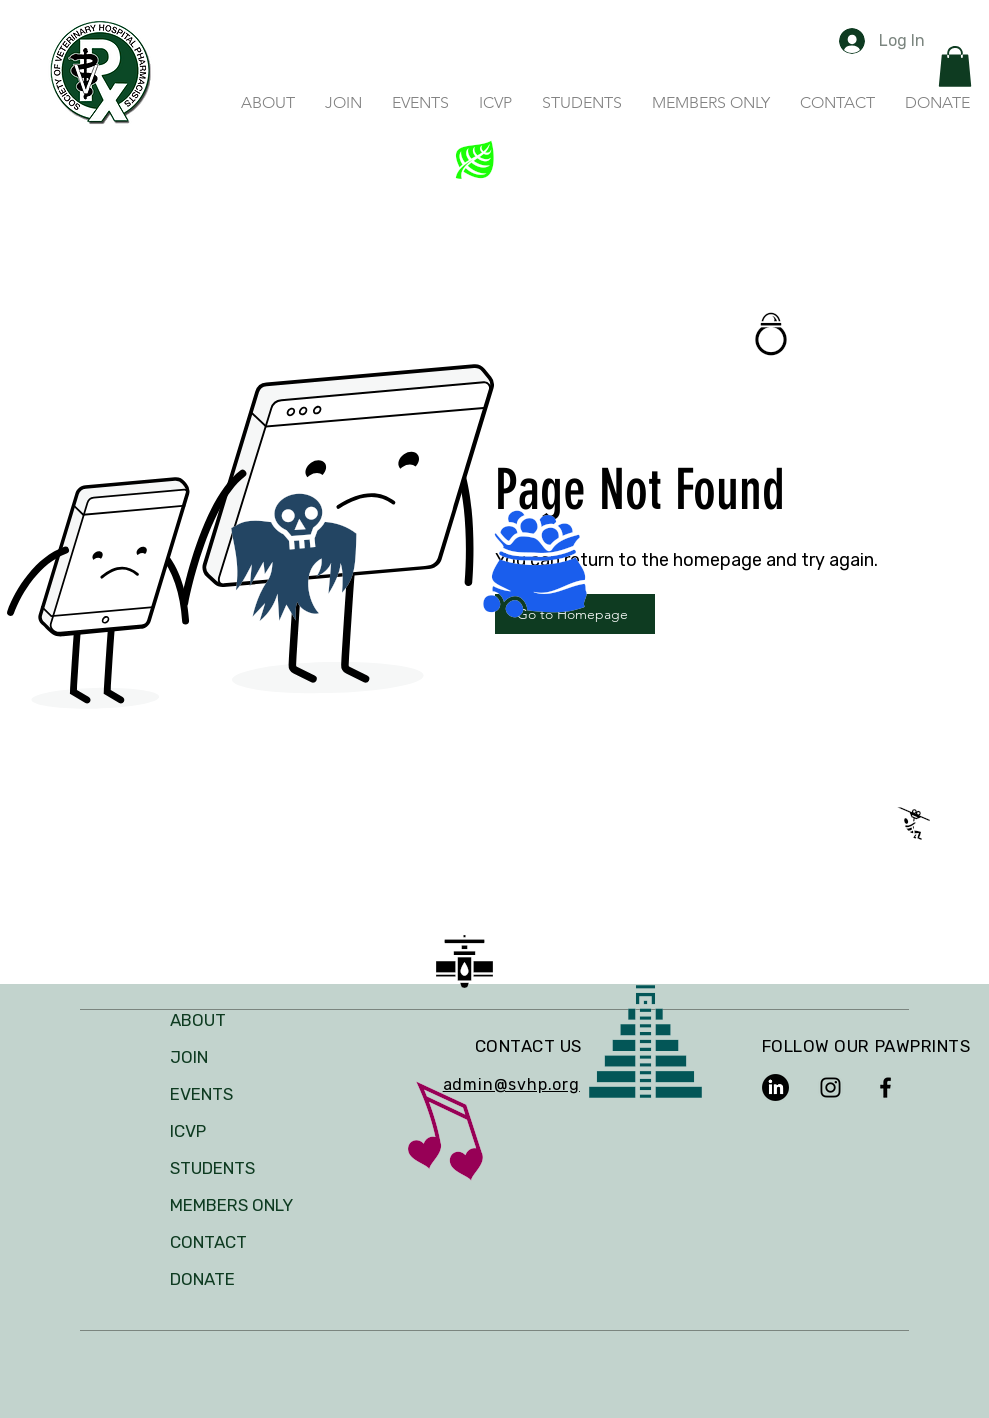 Image resolution: width=989 pixels, height=1418 pixels. I want to click on adjust water or gas flow settings, so click(464, 961).